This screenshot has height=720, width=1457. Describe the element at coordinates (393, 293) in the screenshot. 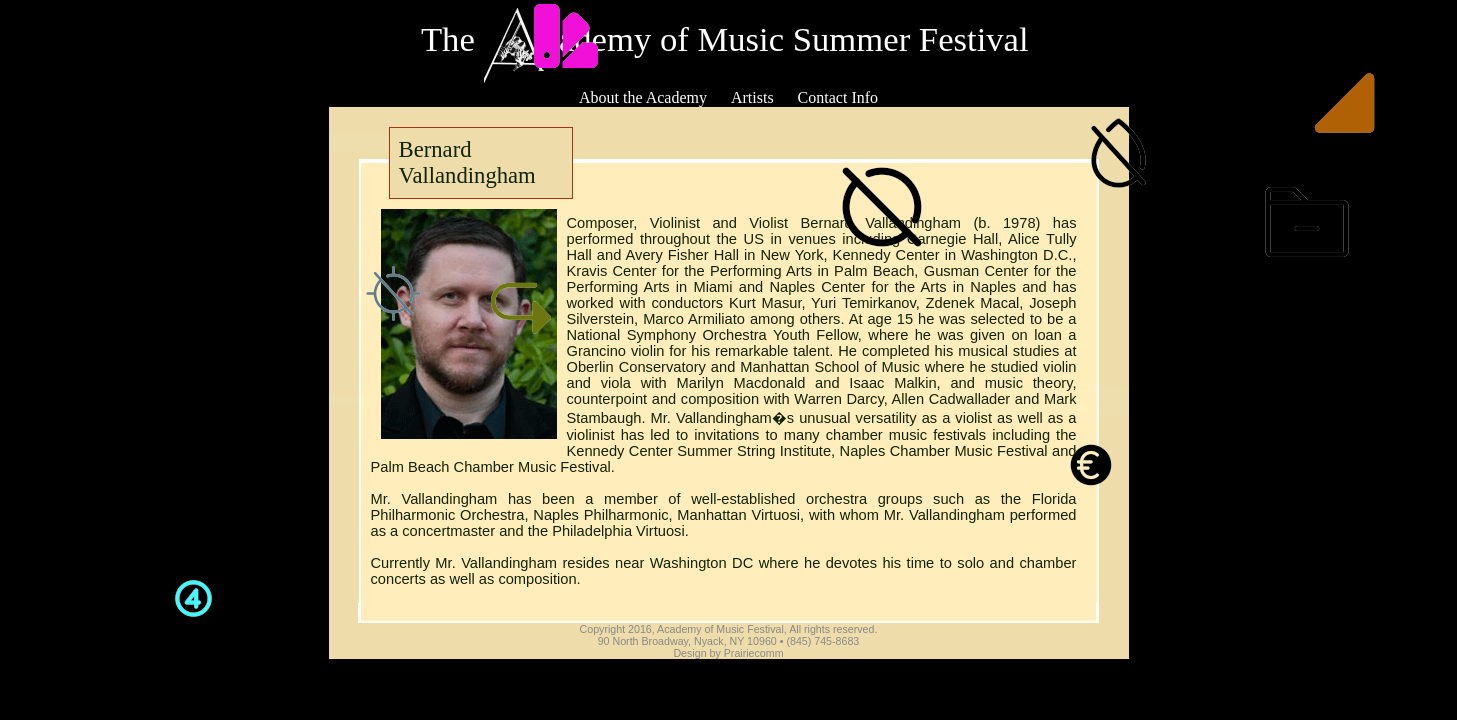

I see `location services disabled` at that location.